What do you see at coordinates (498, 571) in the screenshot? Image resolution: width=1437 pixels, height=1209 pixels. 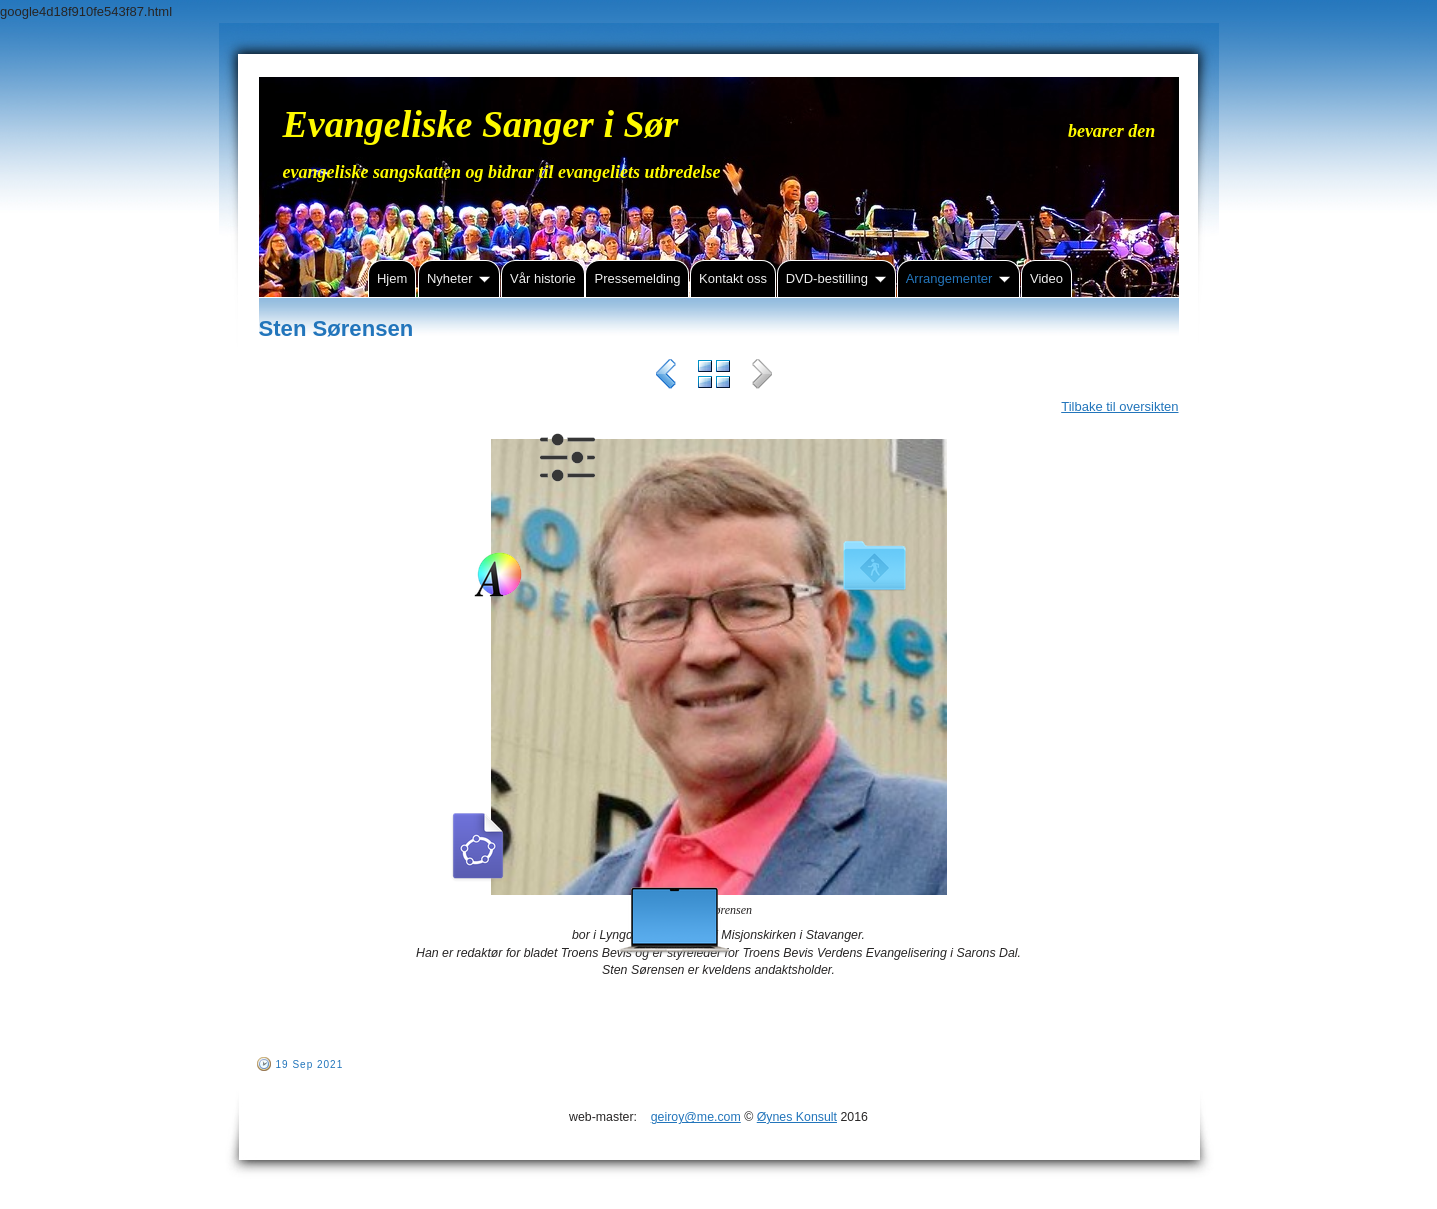 I see `customize font and color settings` at bounding box center [498, 571].